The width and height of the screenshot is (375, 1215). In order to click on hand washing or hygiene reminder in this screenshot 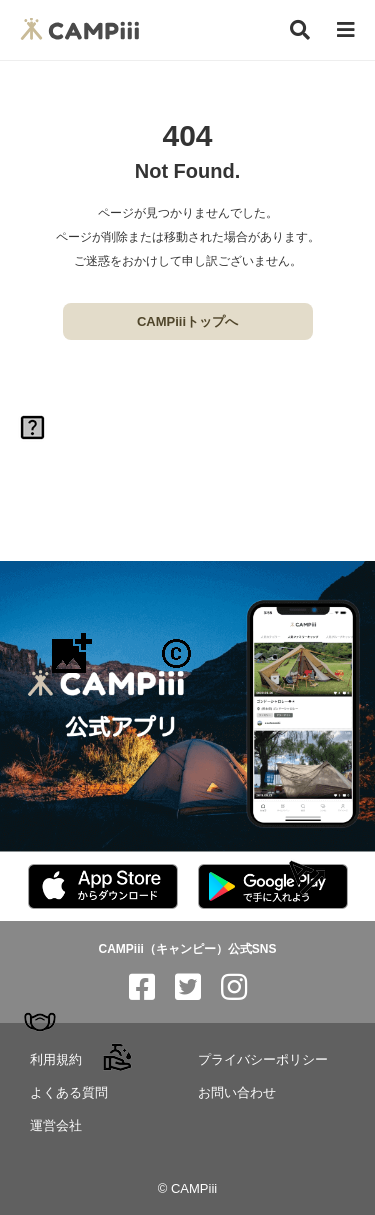, I will do `click(118, 1057)`.